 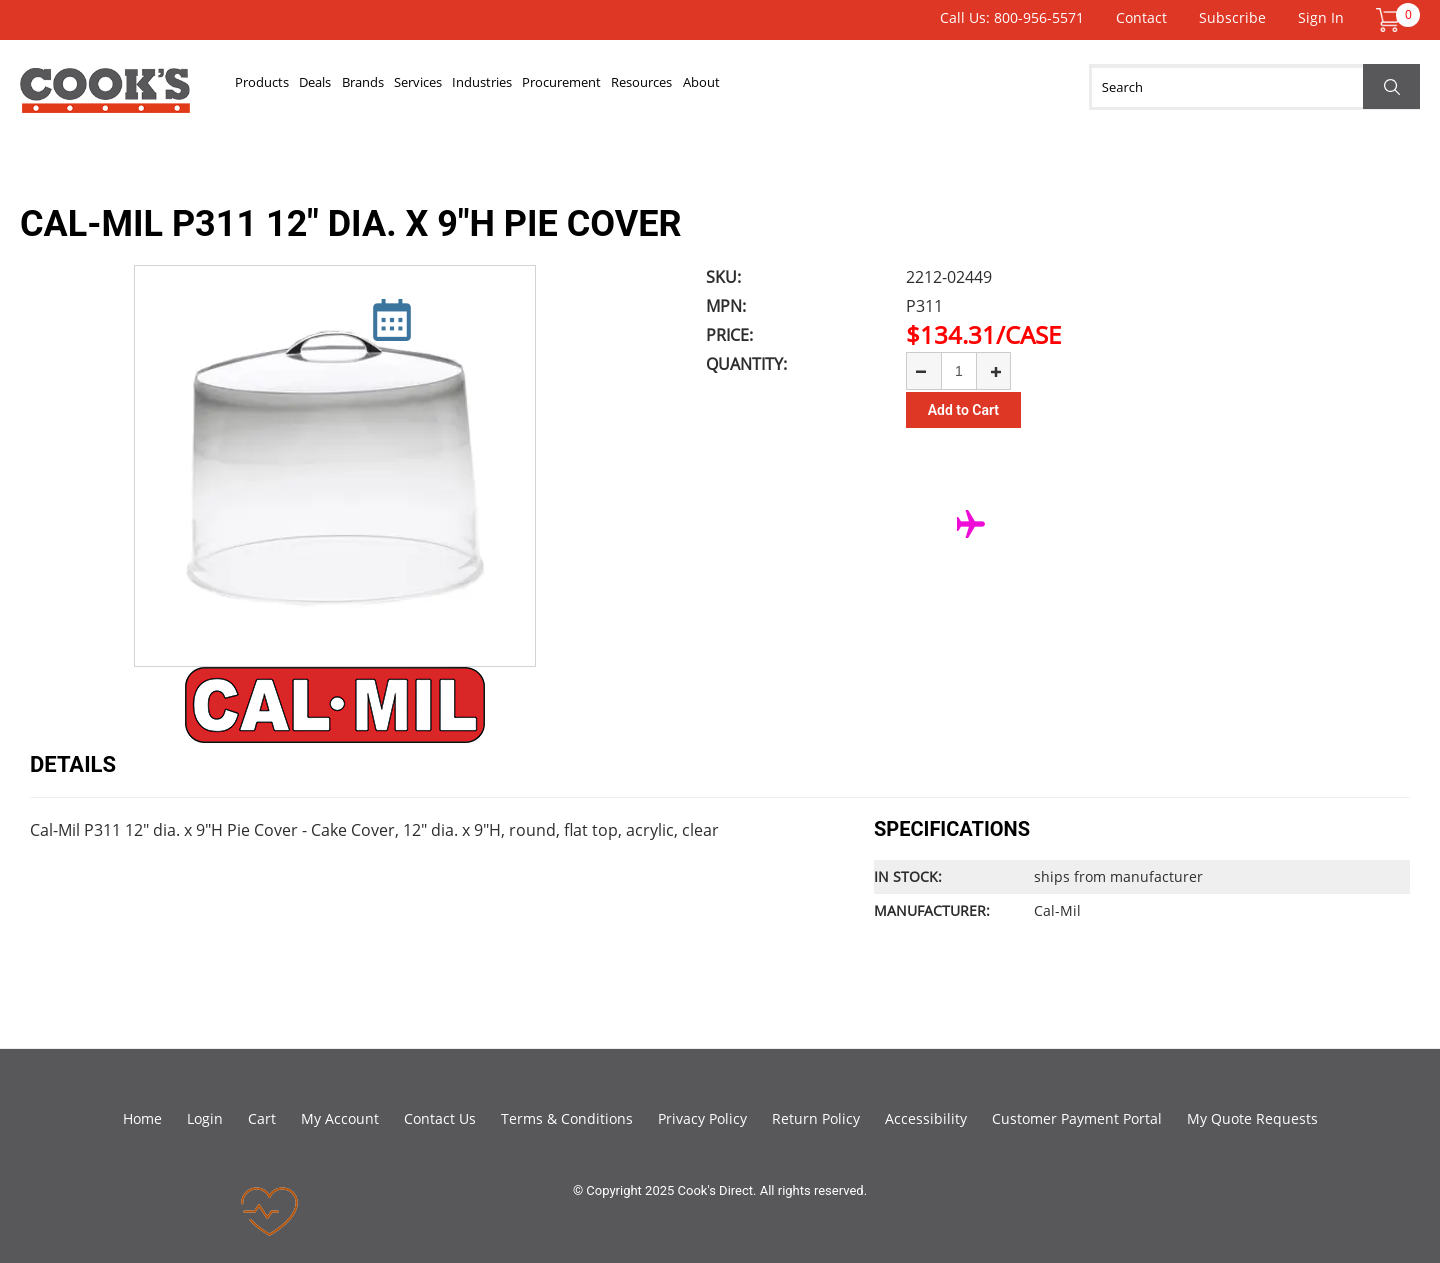 What do you see at coordinates (971, 524) in the screenshot?
I see `enable airplane mode` at bounding box center [971, 524].